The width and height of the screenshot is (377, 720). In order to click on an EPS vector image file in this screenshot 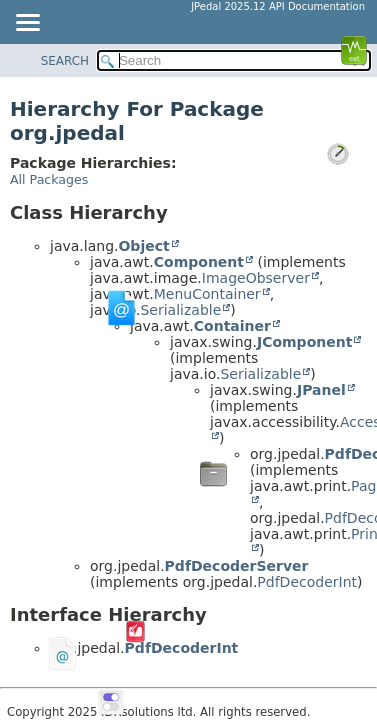, I will do `click(135, 631)`.